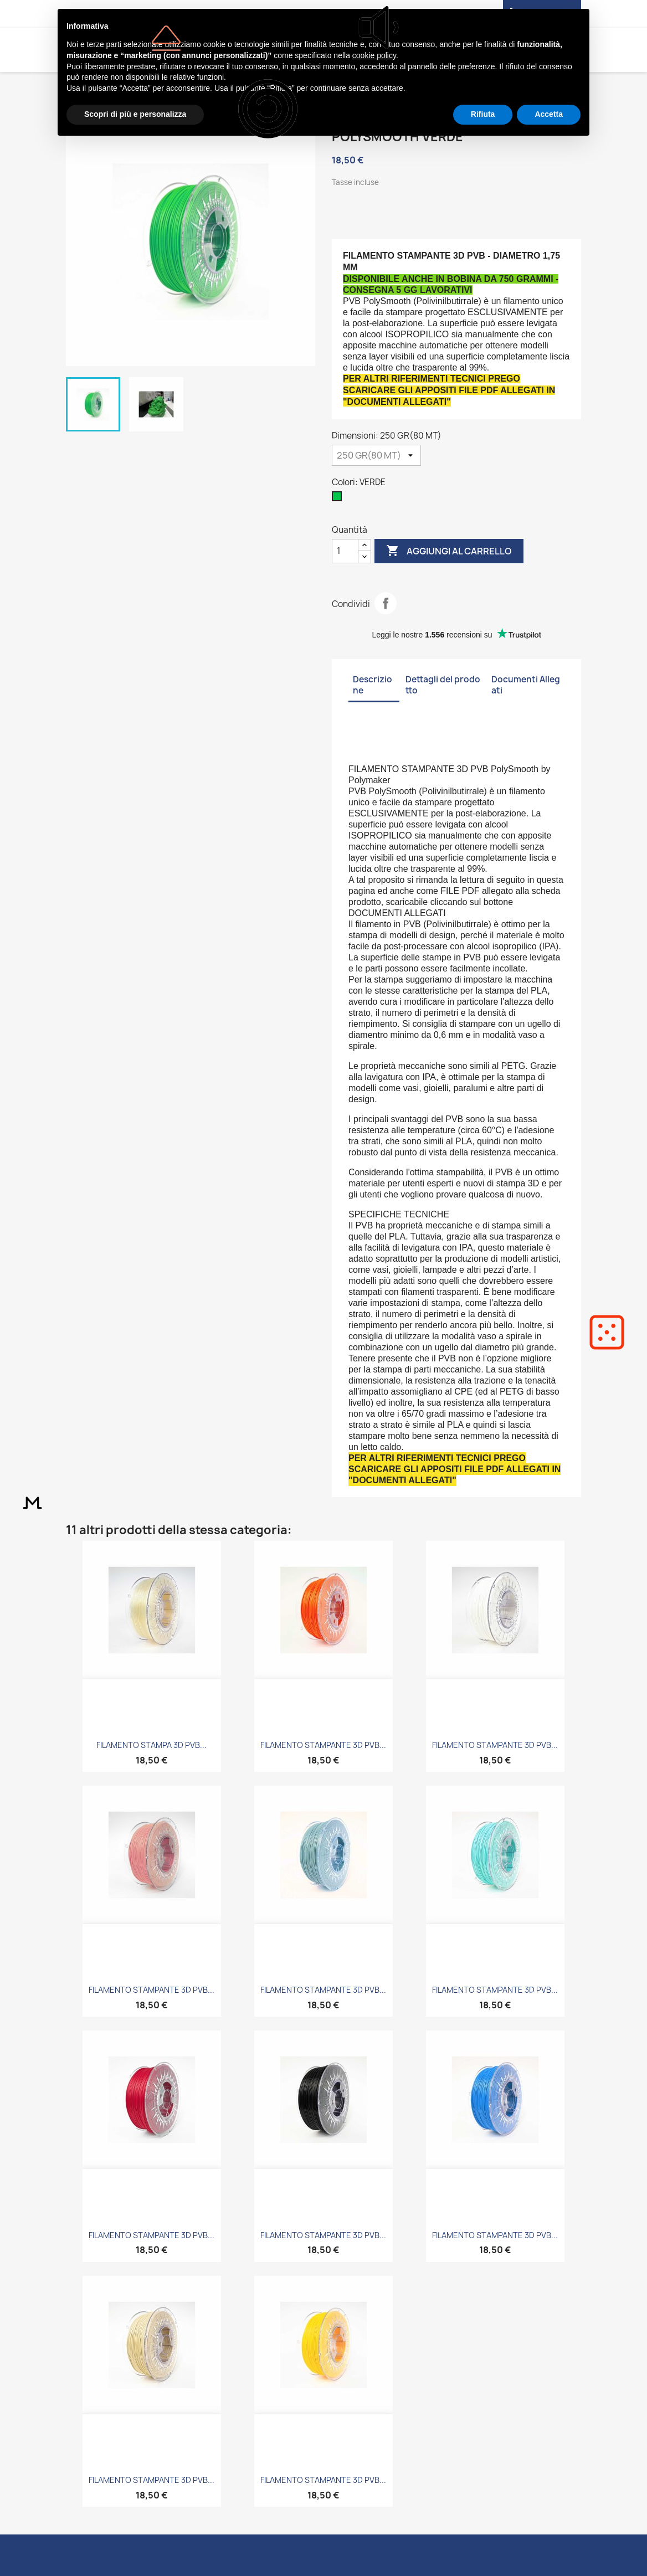  I want to click on indicates copyleft licensing status, so click(268, 109).